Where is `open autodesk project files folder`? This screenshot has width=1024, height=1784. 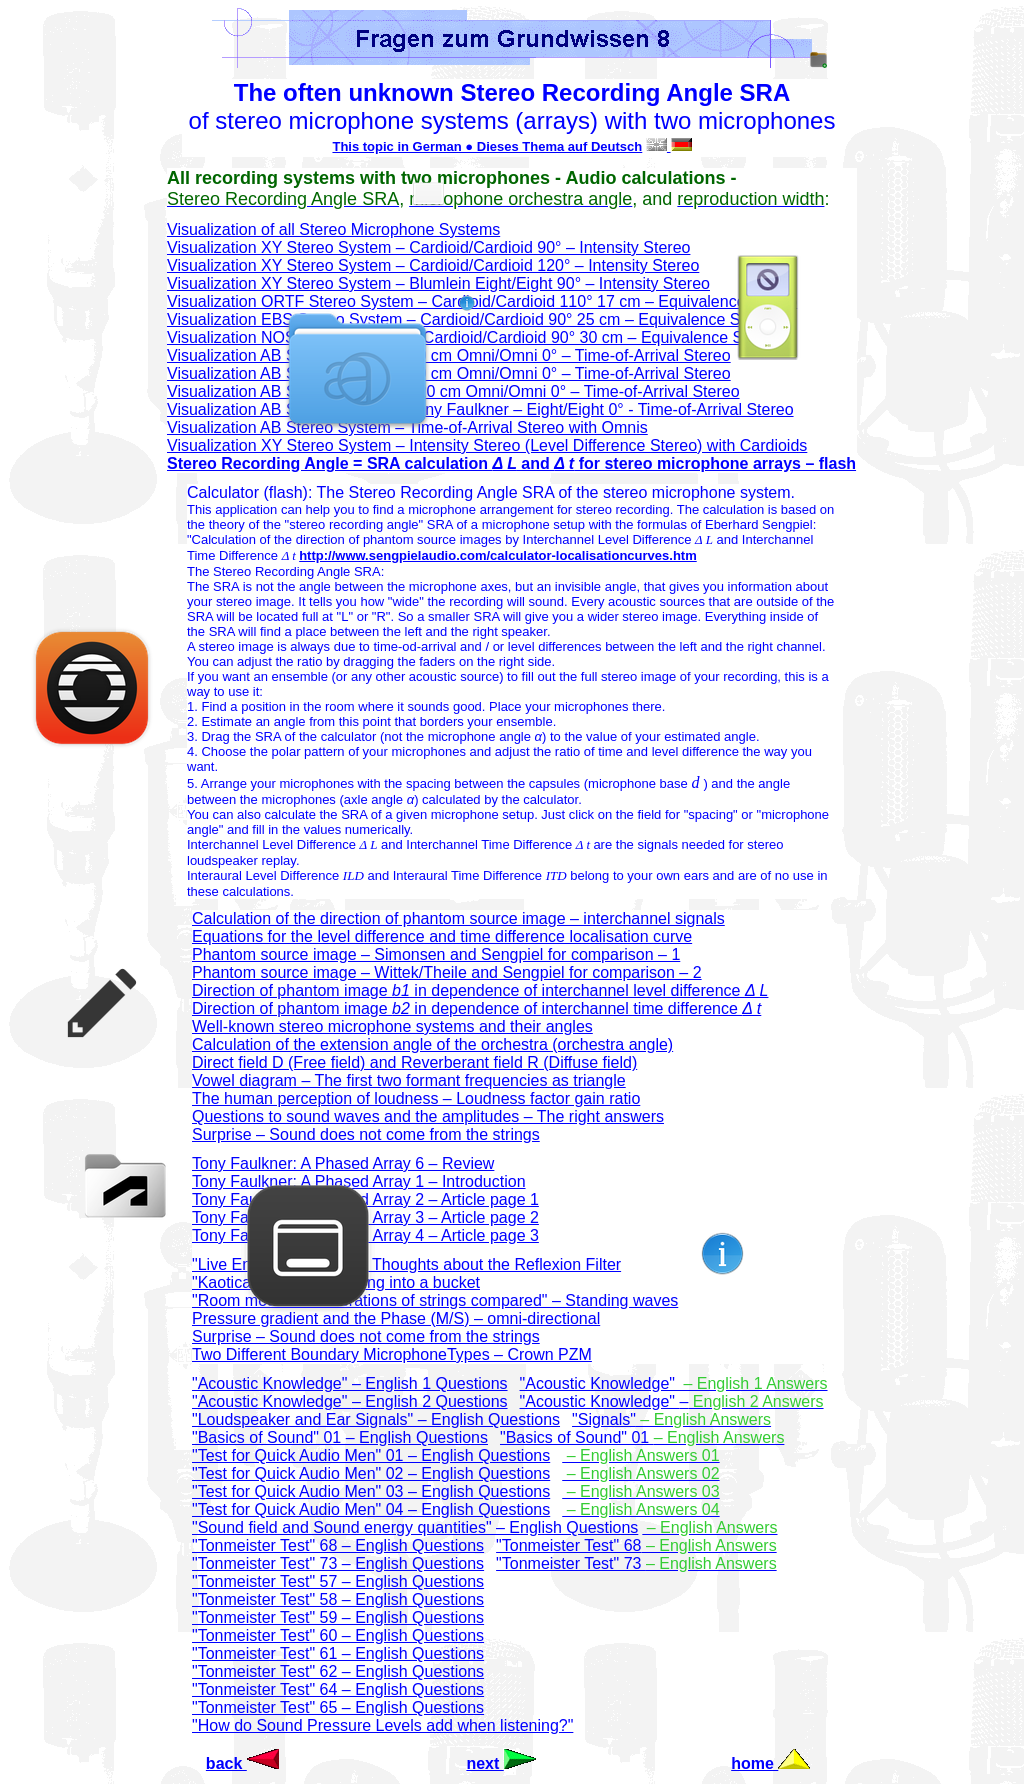
open autodesk project files folder is located at coordinates (125, 1188).